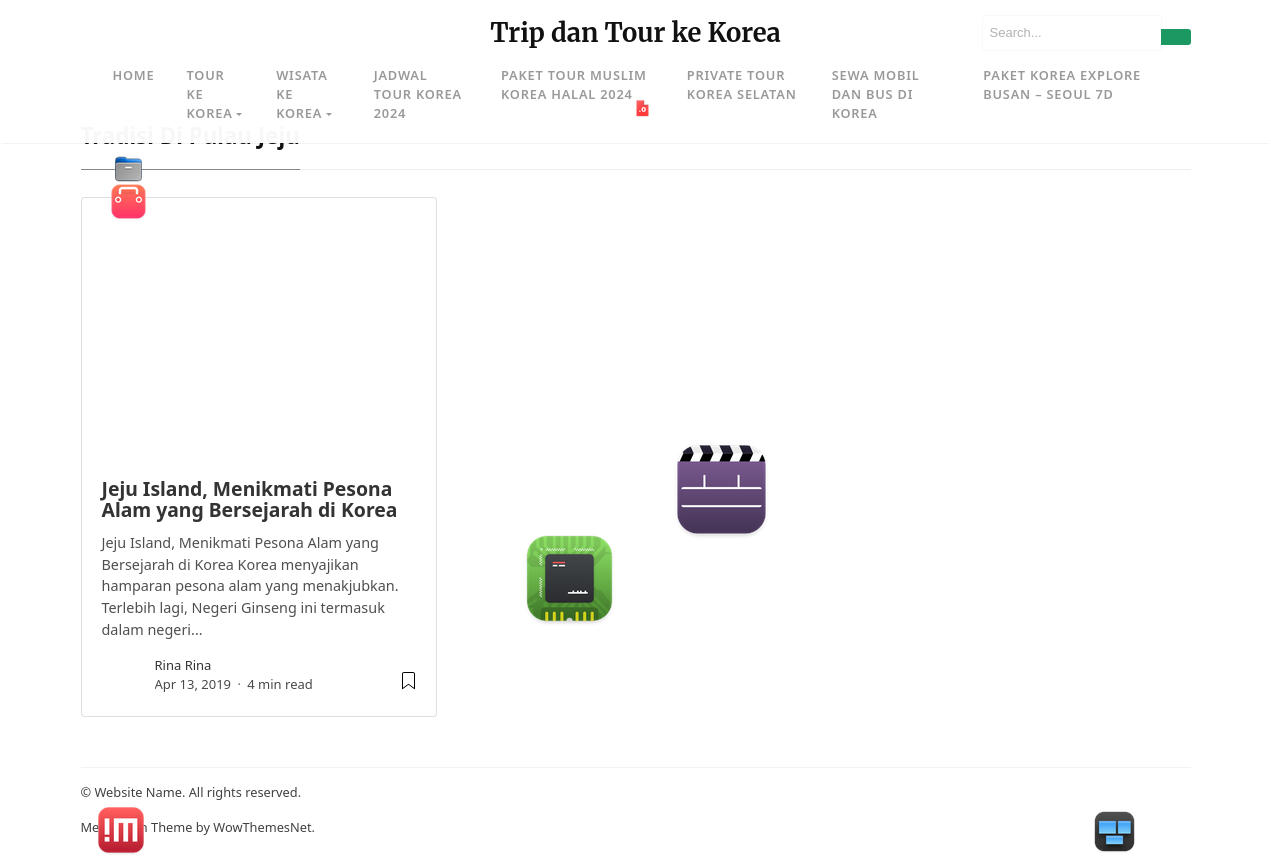 This screenshot has height=865, width=1271. What do you see at coordinates (128, 201) in the screenshot?
I see `access system utilities and tools` at bounding box center [128, 201].